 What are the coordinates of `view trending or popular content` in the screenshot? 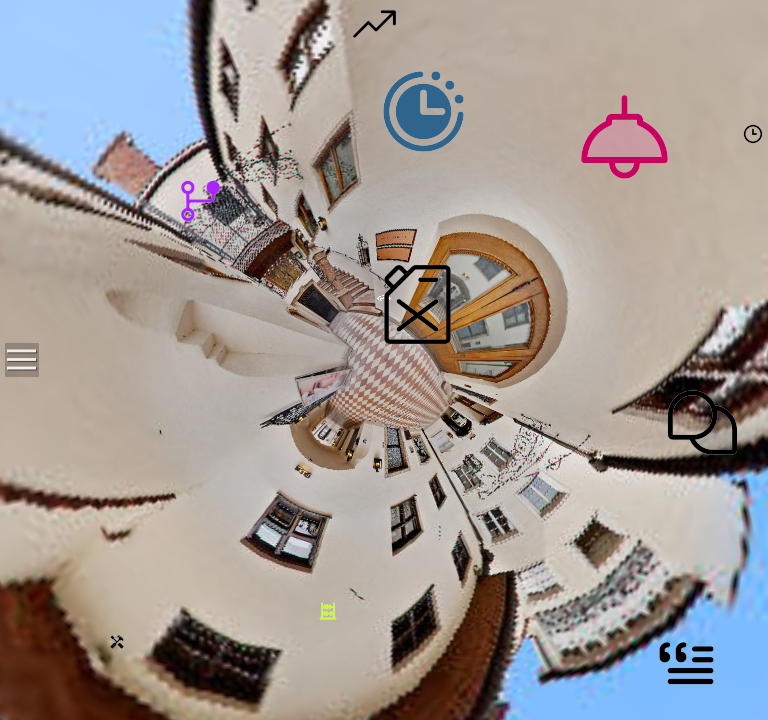 It's located at (374, 25).